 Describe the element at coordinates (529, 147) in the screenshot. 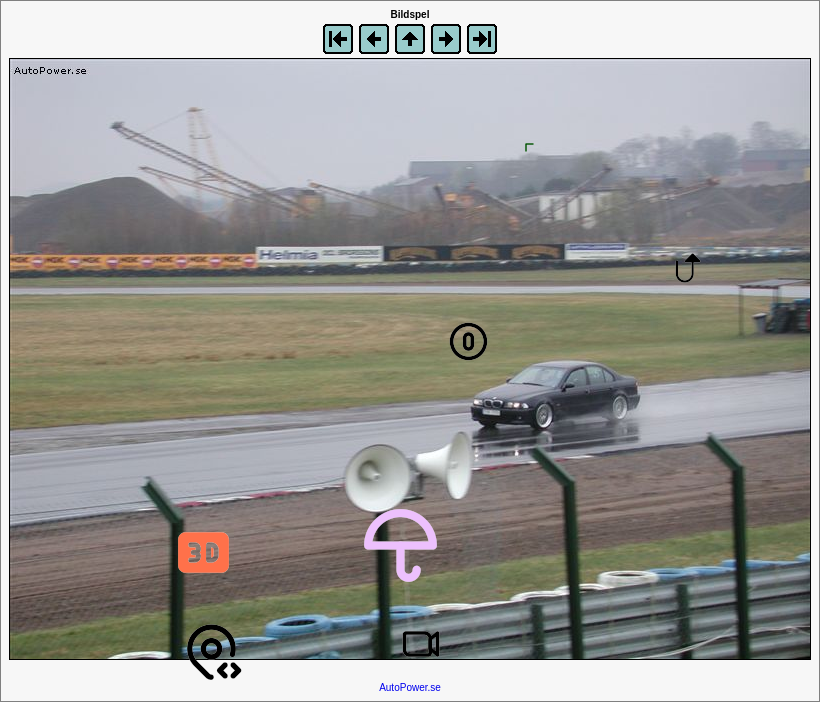

I see `navigate to the top-left or previous section` at that location.